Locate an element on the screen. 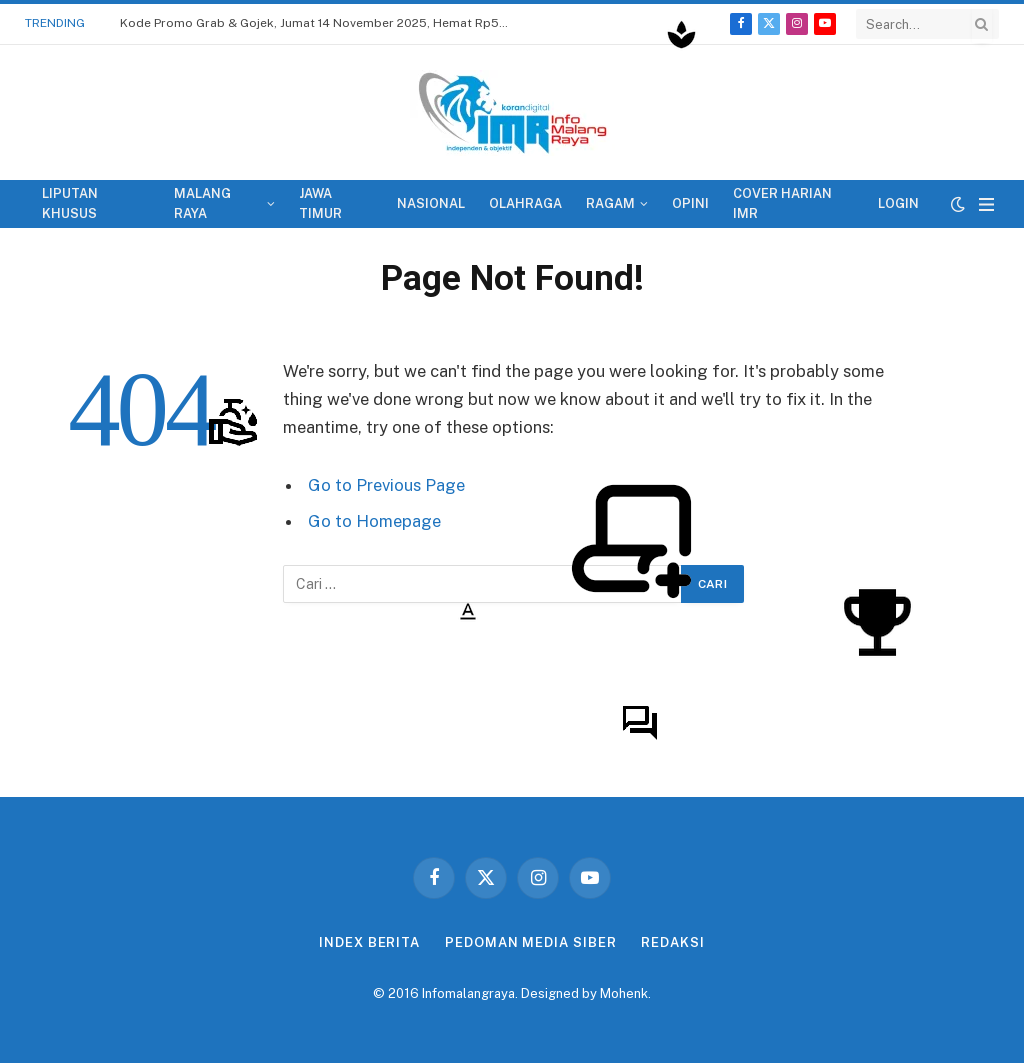 Image resolution: width=1024 pixels, height=1063 pixels. open chat or messaging feature is located at coordinates (640, 723).